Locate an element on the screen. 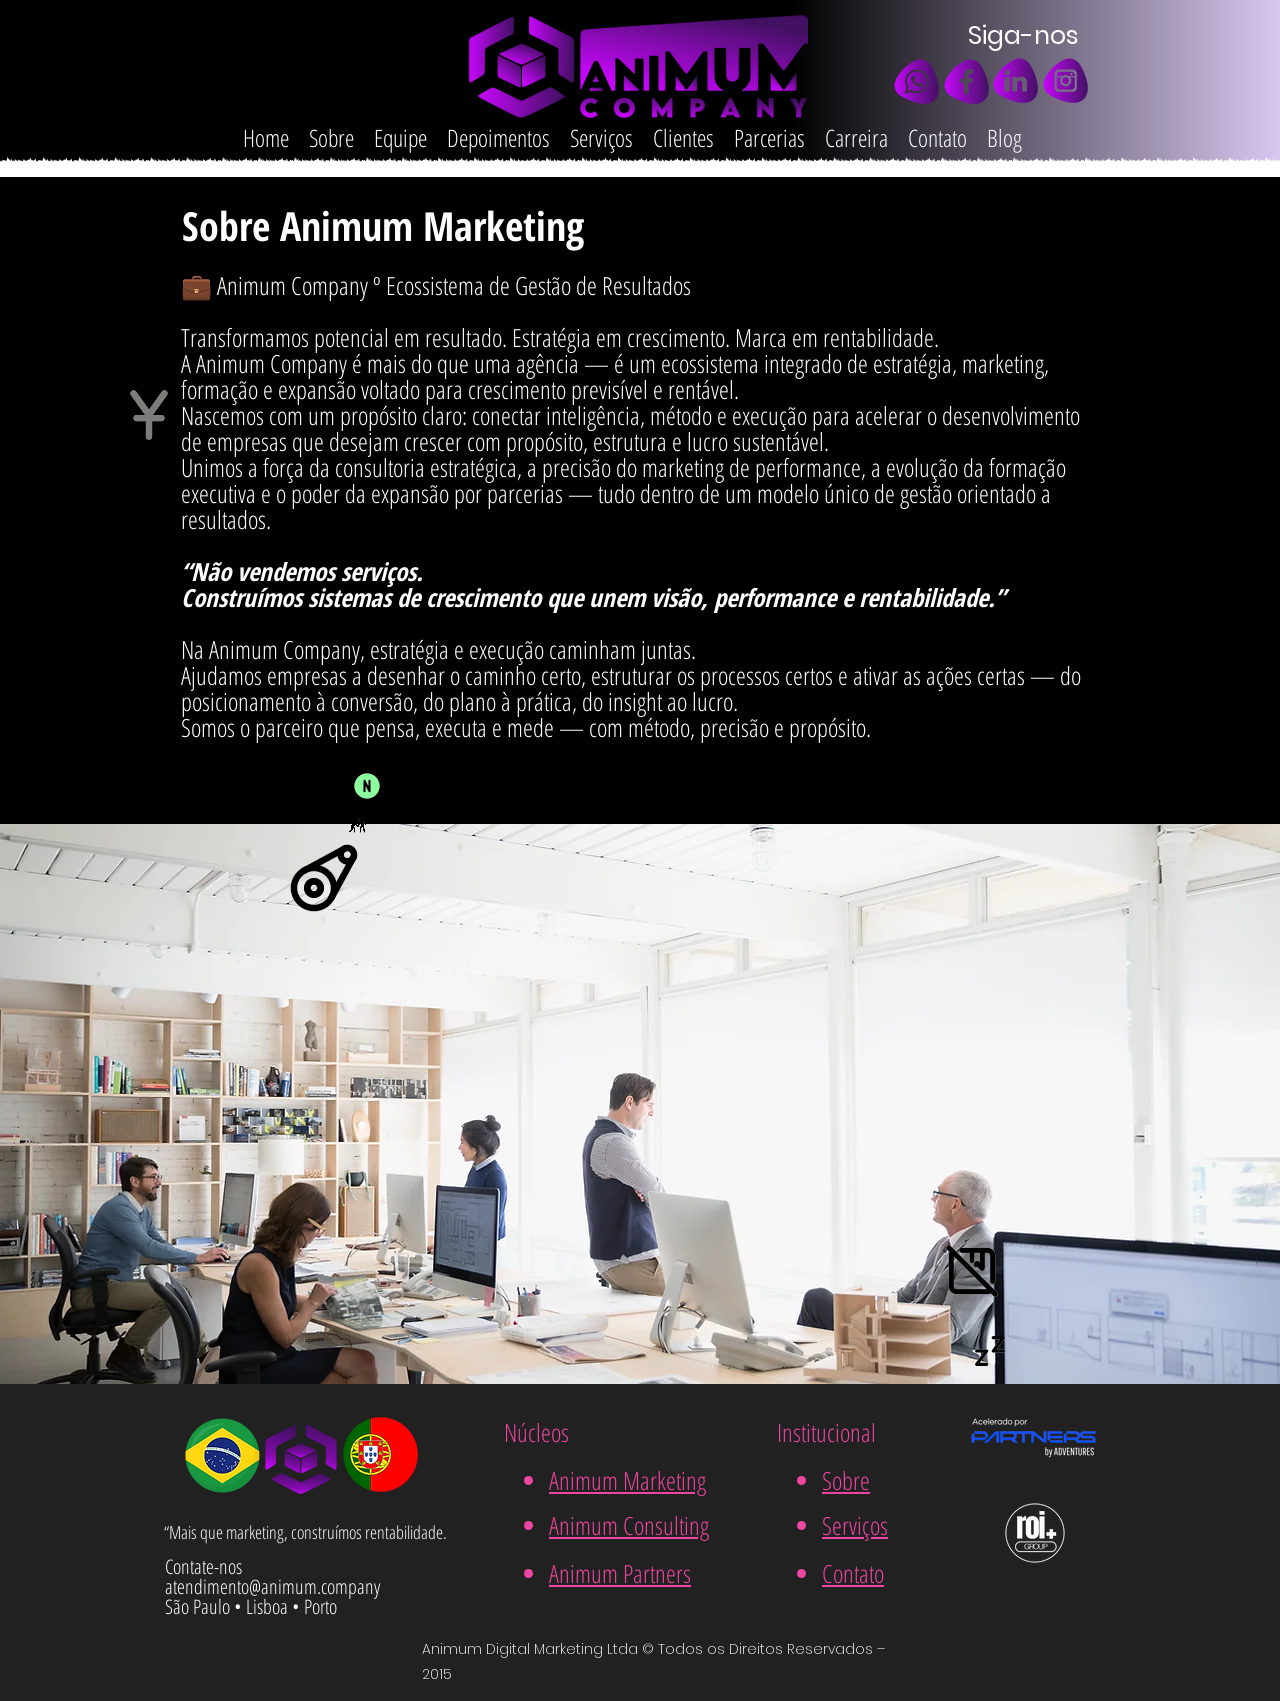 Image resolution: width=1280 pixels, height=1701 pixels. access kabaddi sports content is located at coordinates (357, 825).